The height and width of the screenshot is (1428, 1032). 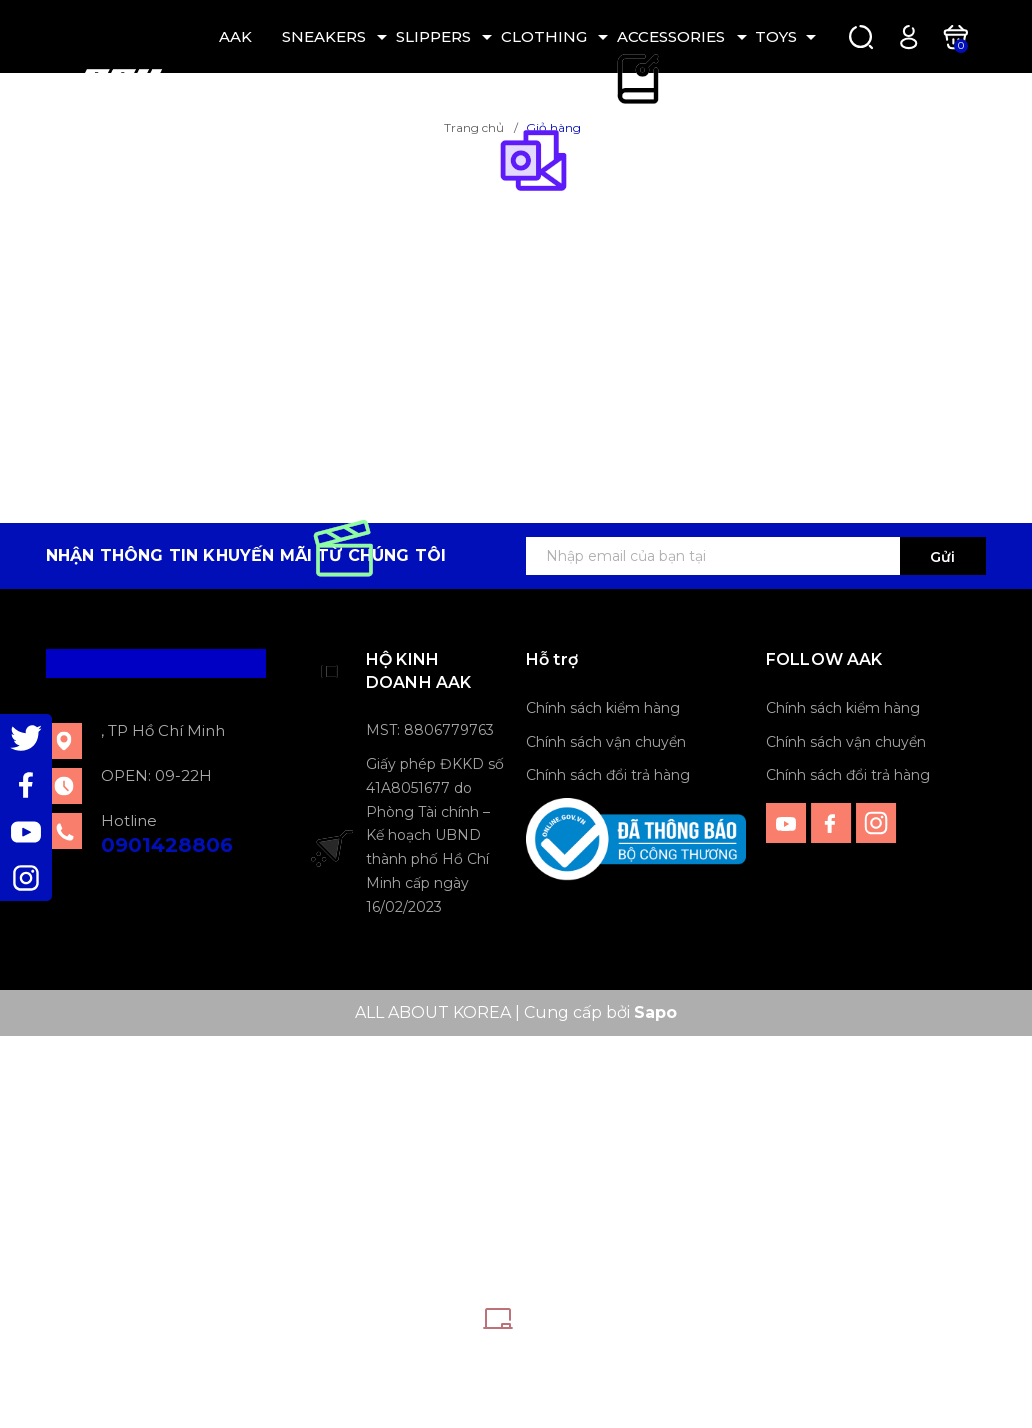 I want to click on filter or sort content, so click(x=331, y=846).